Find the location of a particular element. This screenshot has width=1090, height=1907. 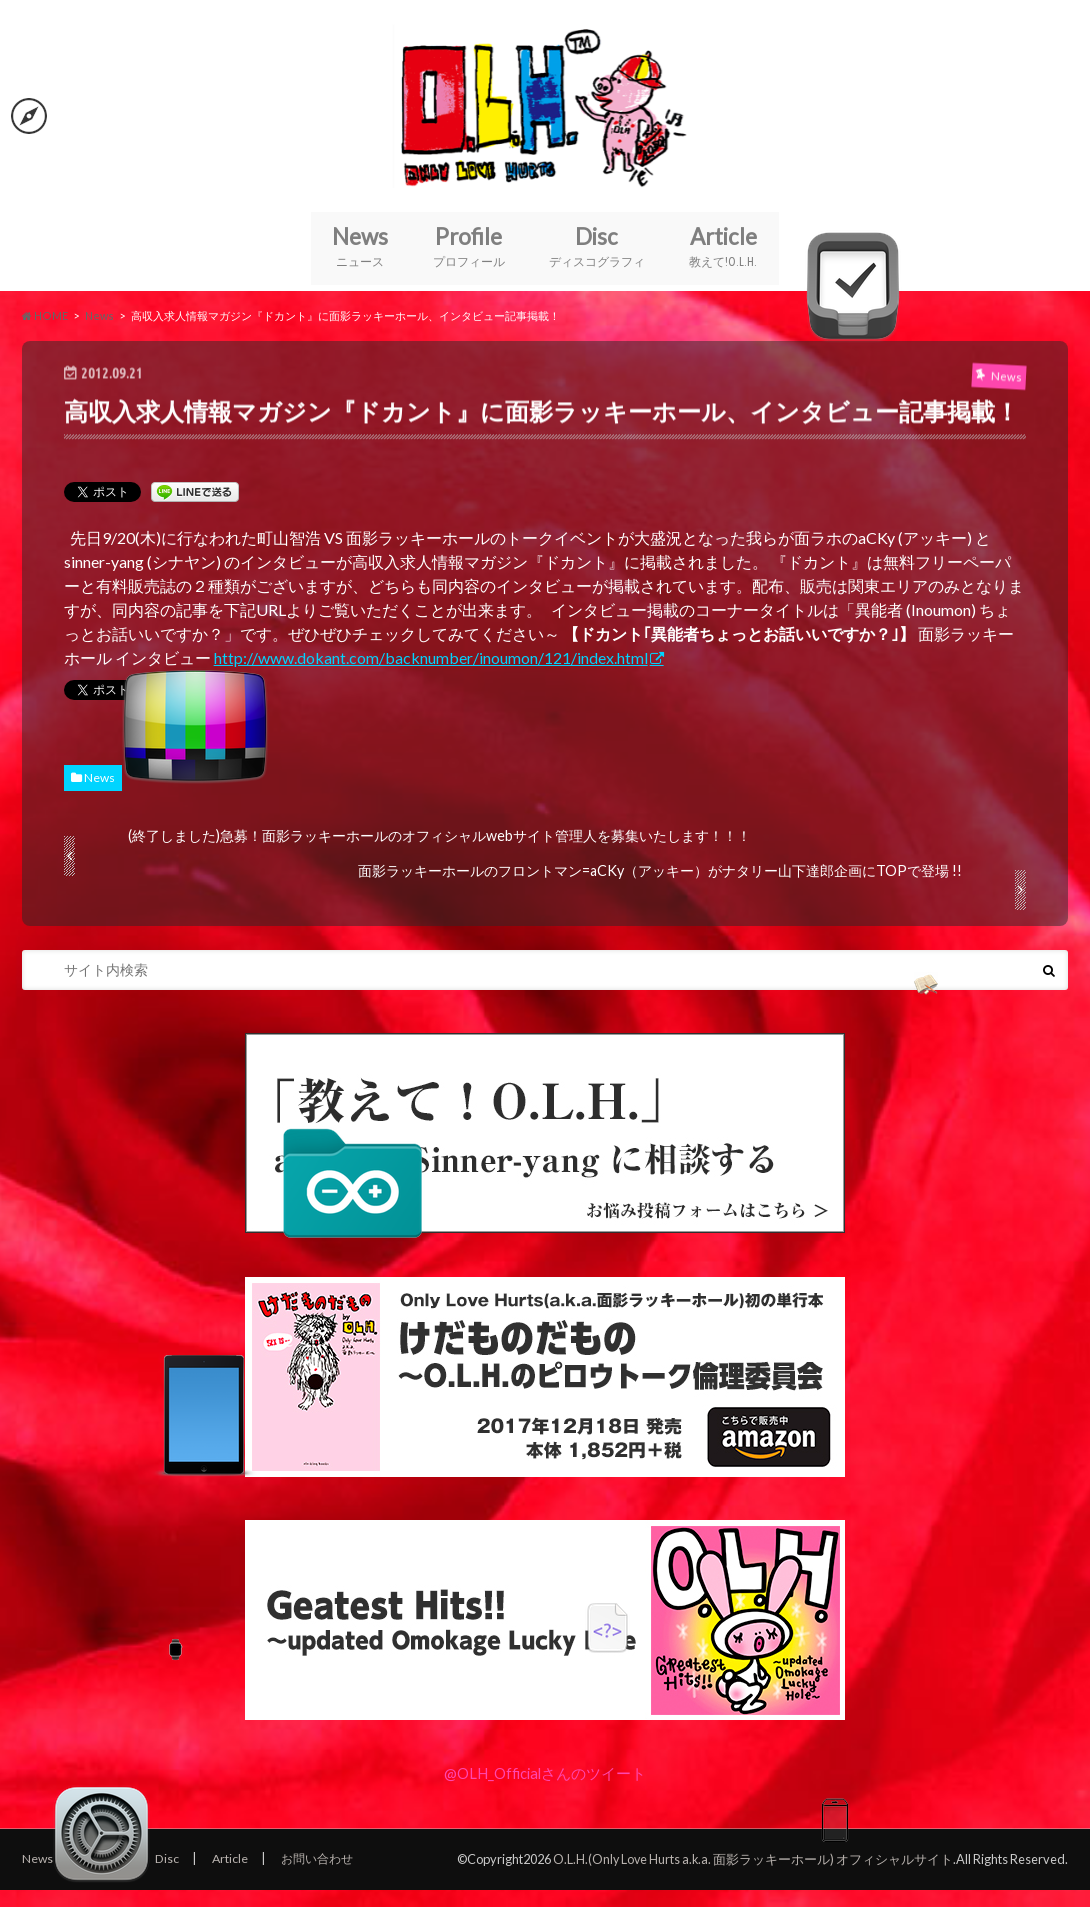

access hanja character conversion tool is located at coordinates (926, 984).